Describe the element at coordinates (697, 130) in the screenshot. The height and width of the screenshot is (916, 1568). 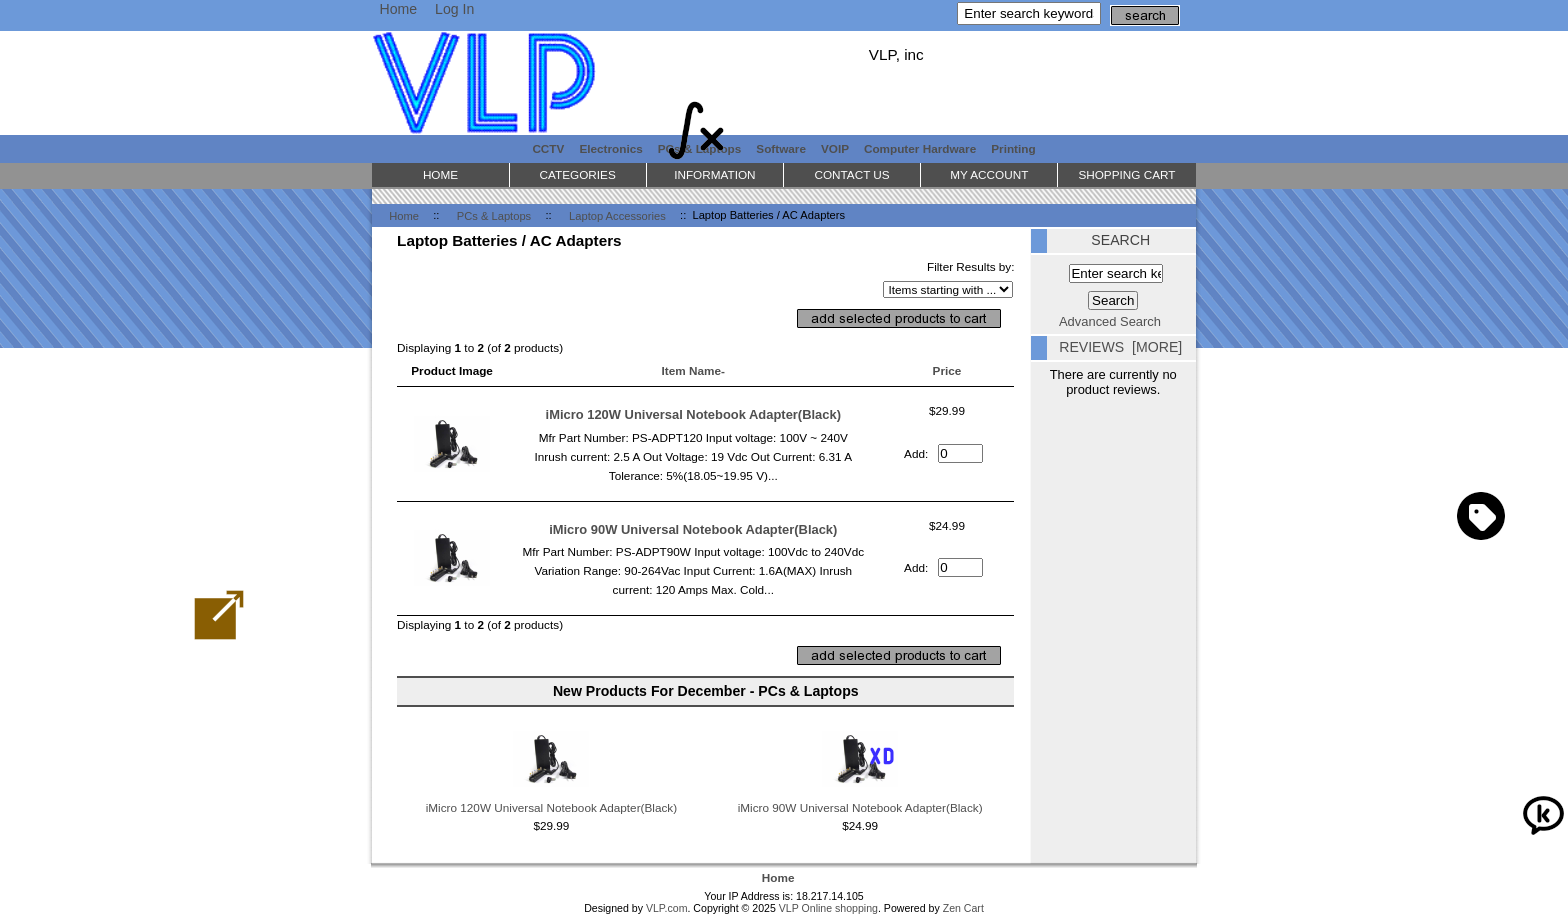
I see `remove or clear an integral calculation` at that location.